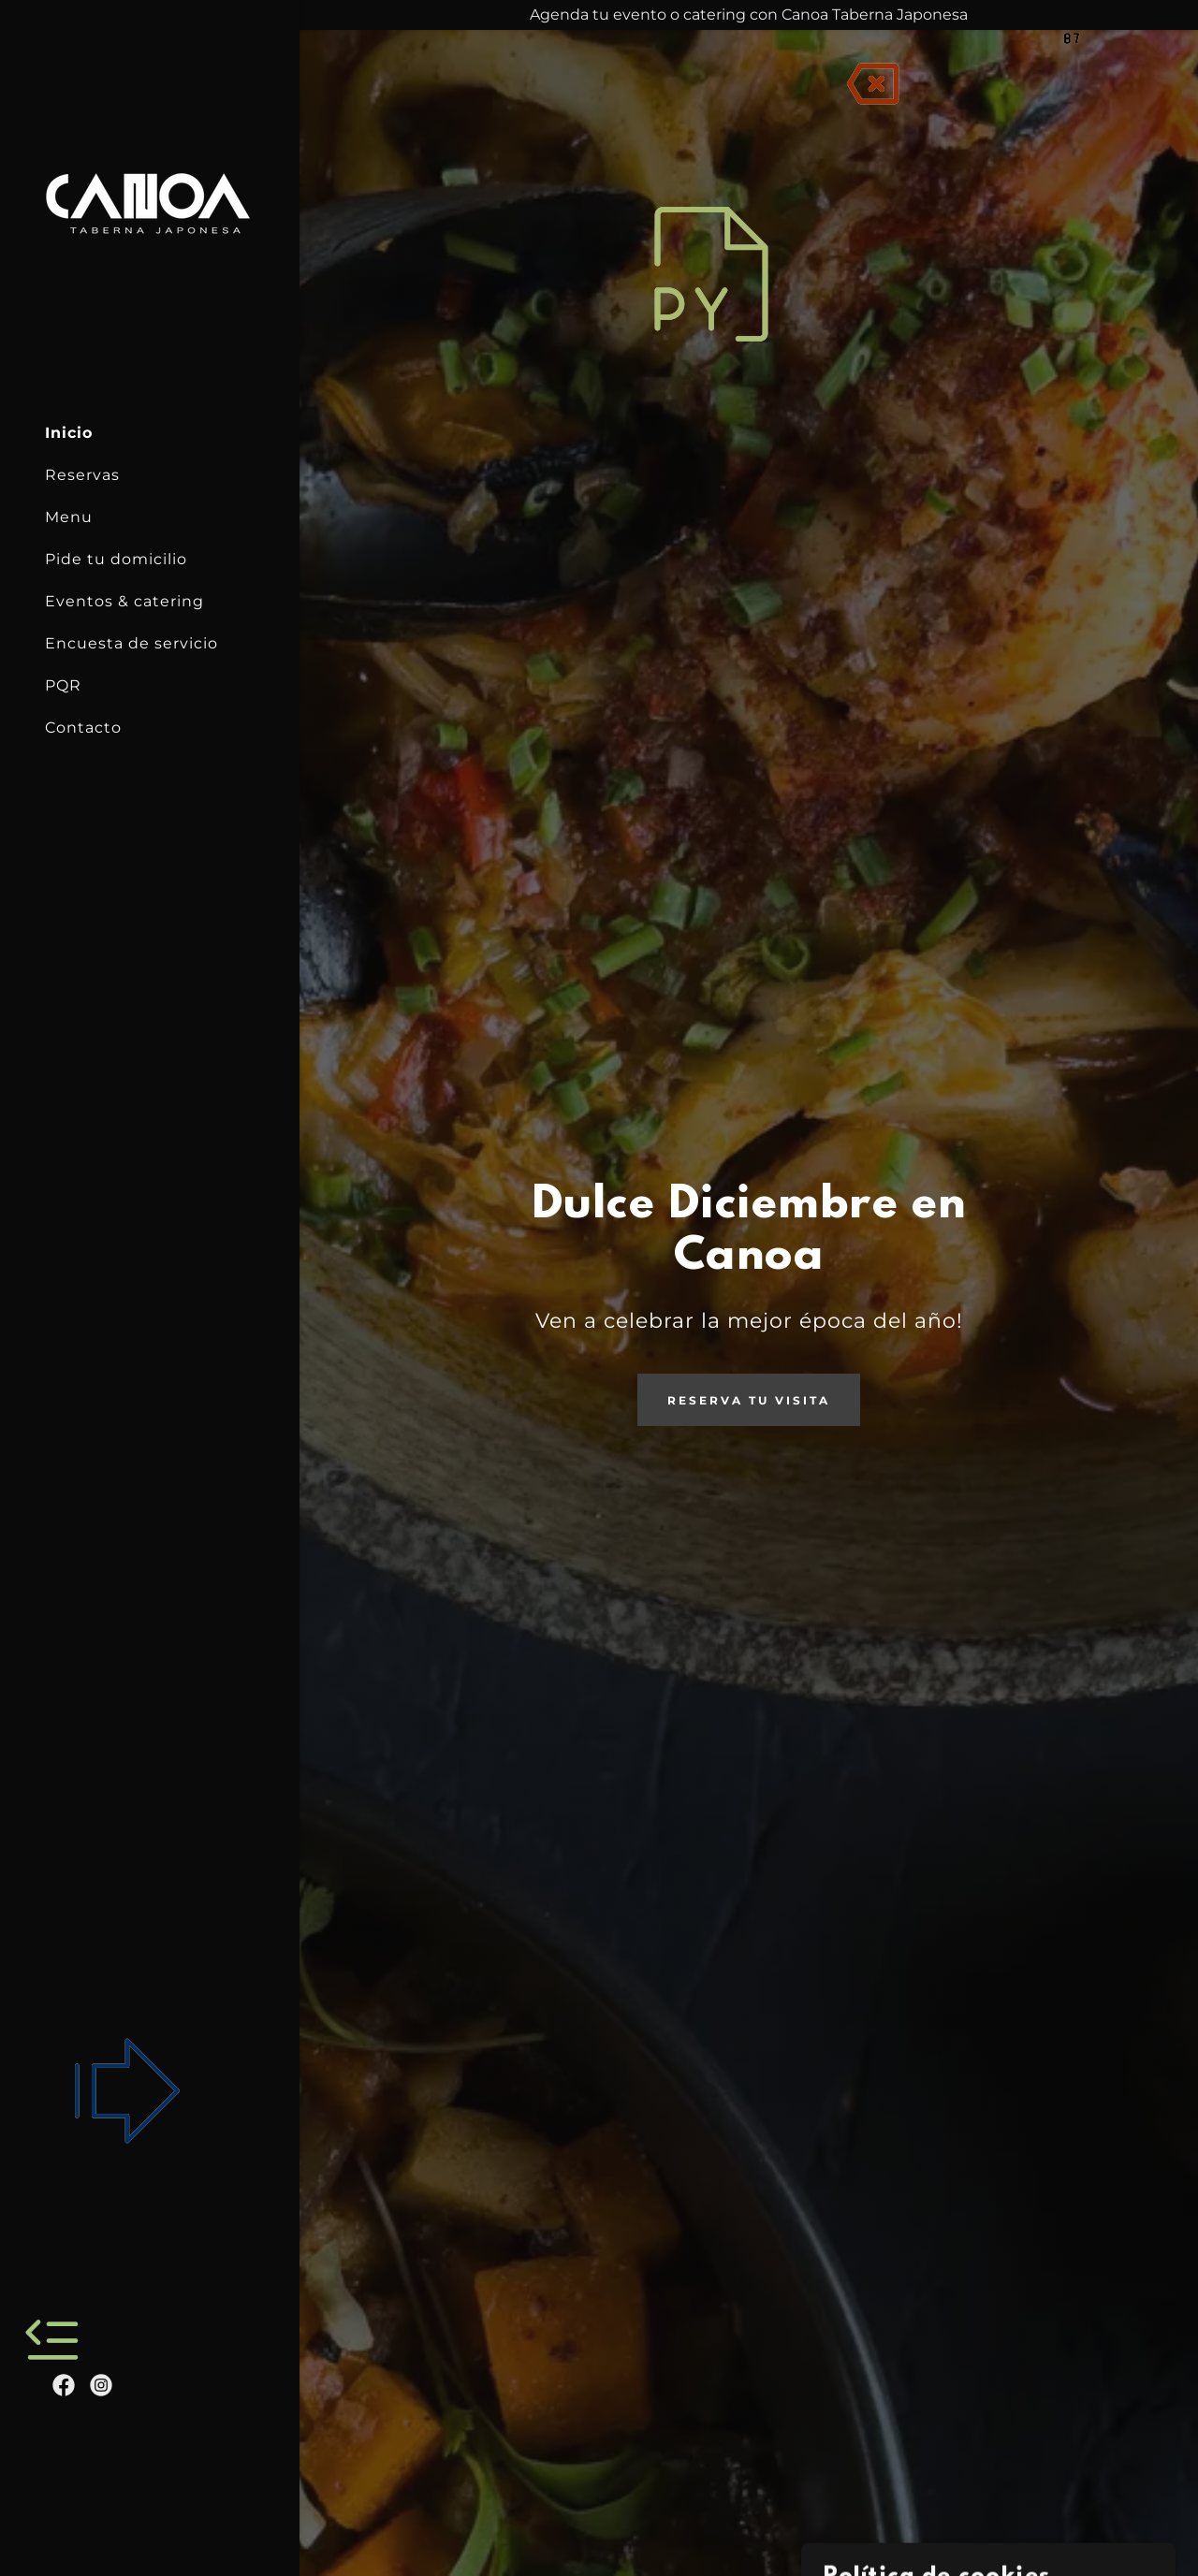 Image resolution: width=1198 pixels, height=2576 pixels. Describe the element at coordinates (1072, 38) in the screenshot. I see `displays the number 87 as a badge or count indicator` at that location.